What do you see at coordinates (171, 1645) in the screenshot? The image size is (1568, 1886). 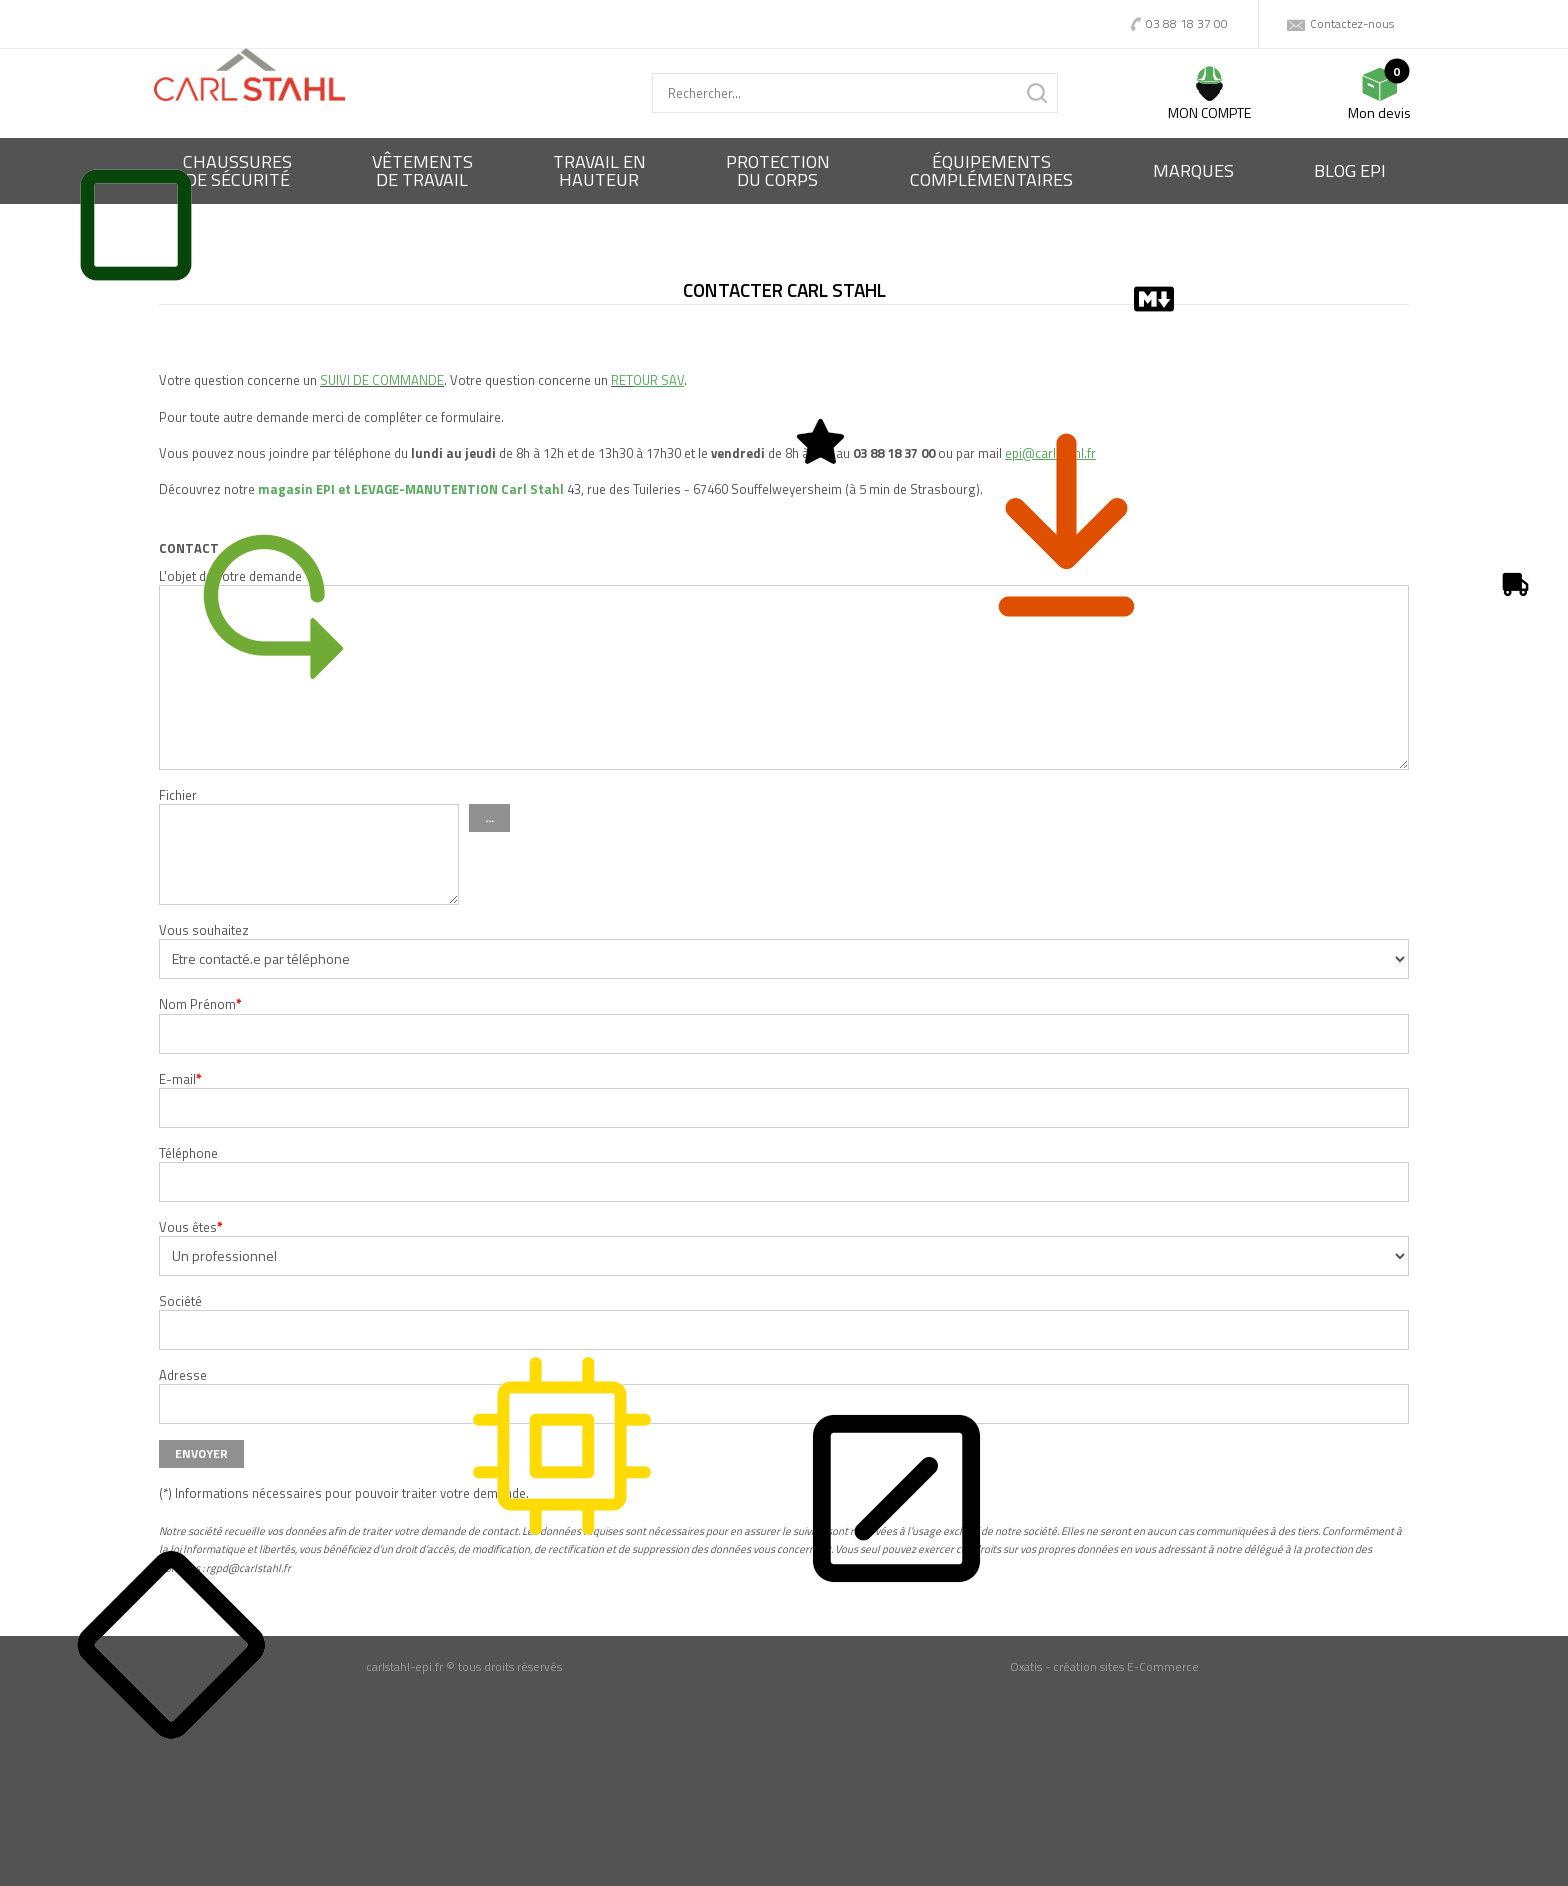 I see `indicates premium or special status` at bounding box center [171, 1645].